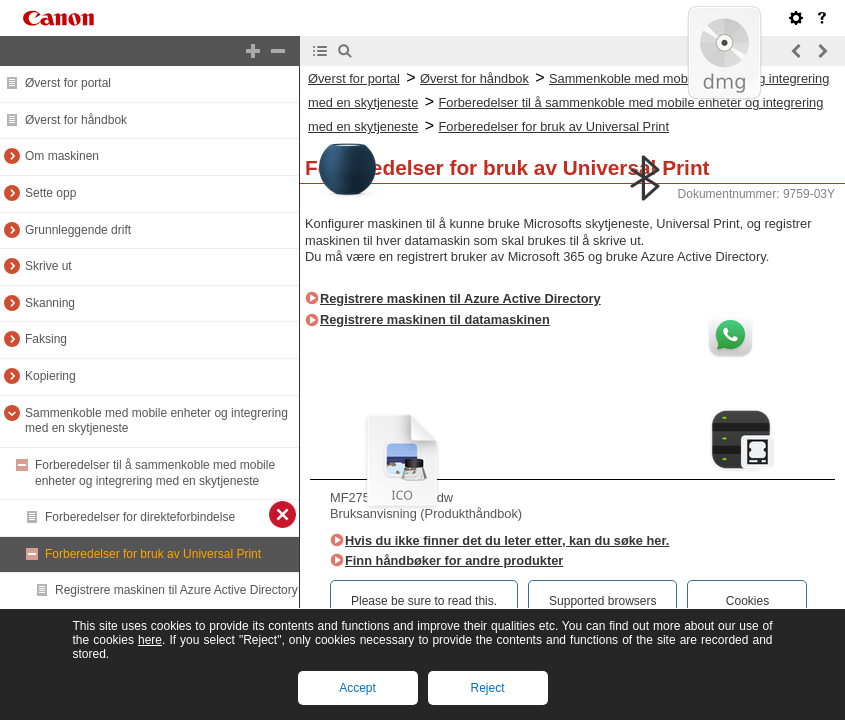 The width and height of the screenshot is (845, 720). What do you see at coordinates (741, 440) in the screenshot?
I see `configure iSCSI storage network settings` at bounding box center [741, 440].